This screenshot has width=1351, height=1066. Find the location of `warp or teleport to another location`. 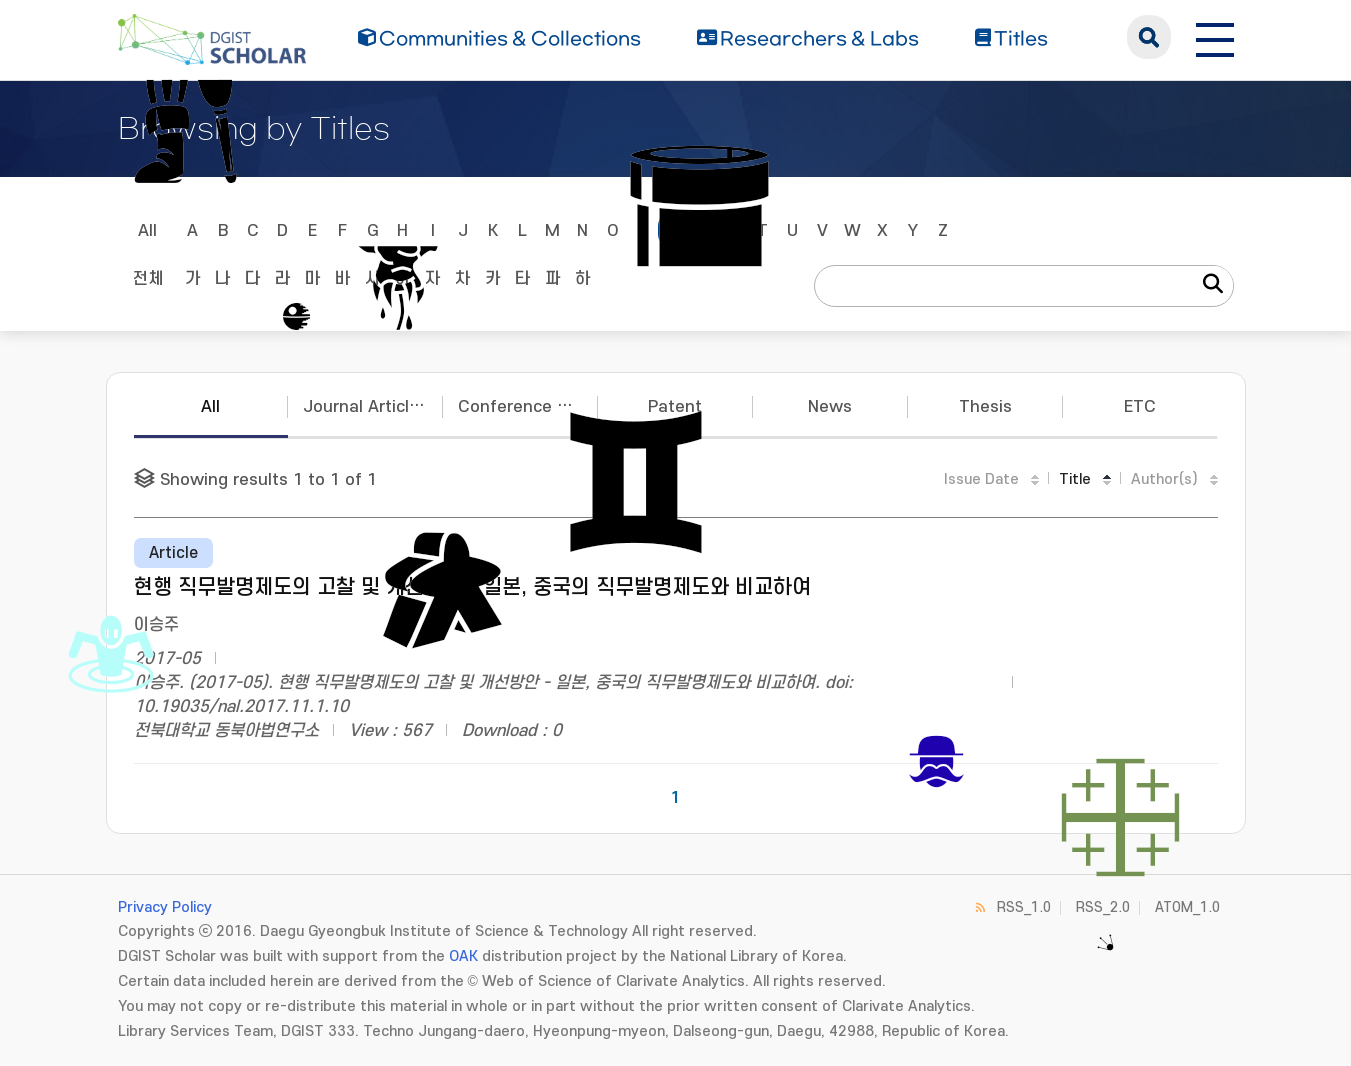

warp or teleport to another location is located at coordinates (699, 194).